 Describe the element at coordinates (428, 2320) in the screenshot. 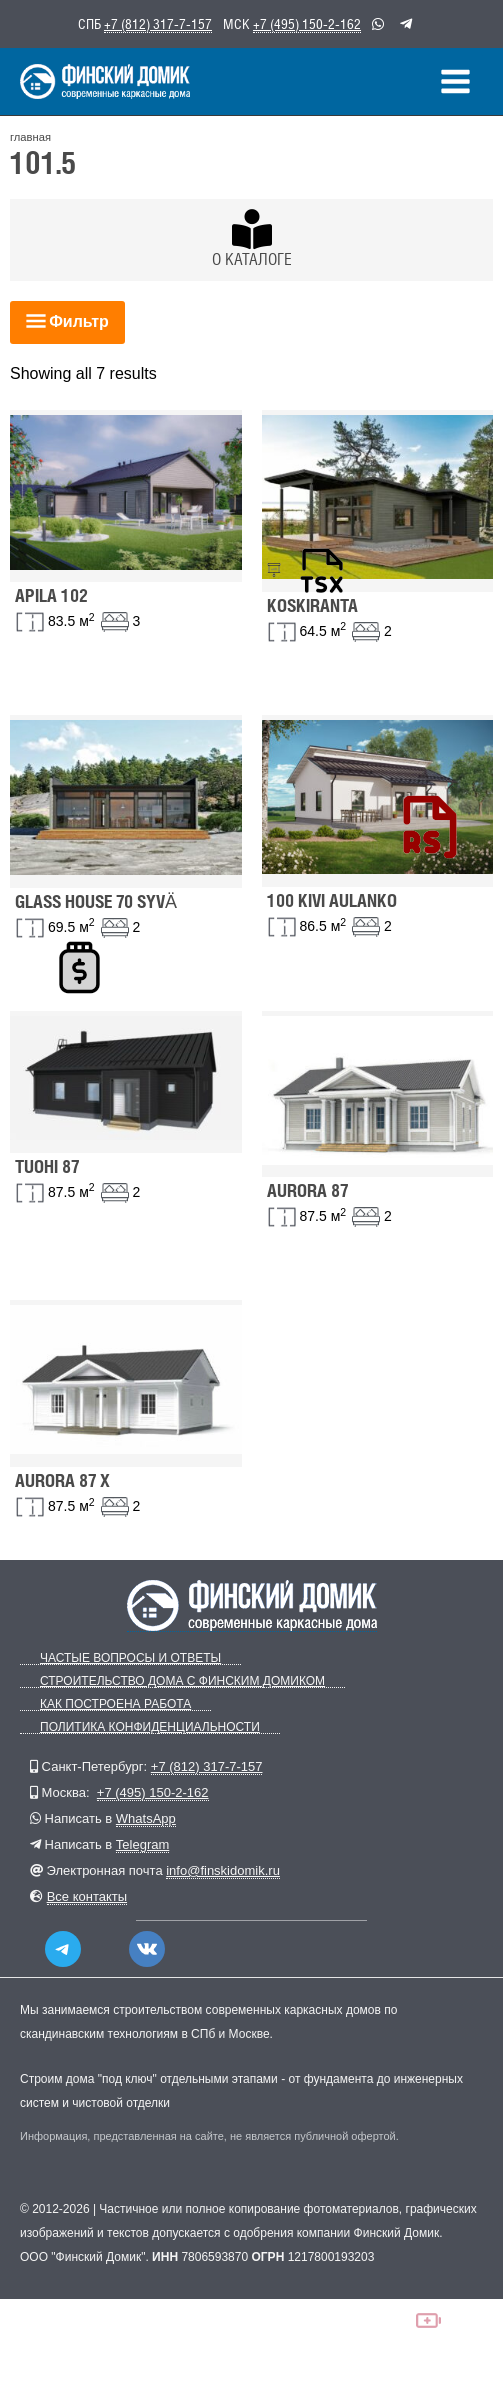

I see `add or extend battery life` at that location.